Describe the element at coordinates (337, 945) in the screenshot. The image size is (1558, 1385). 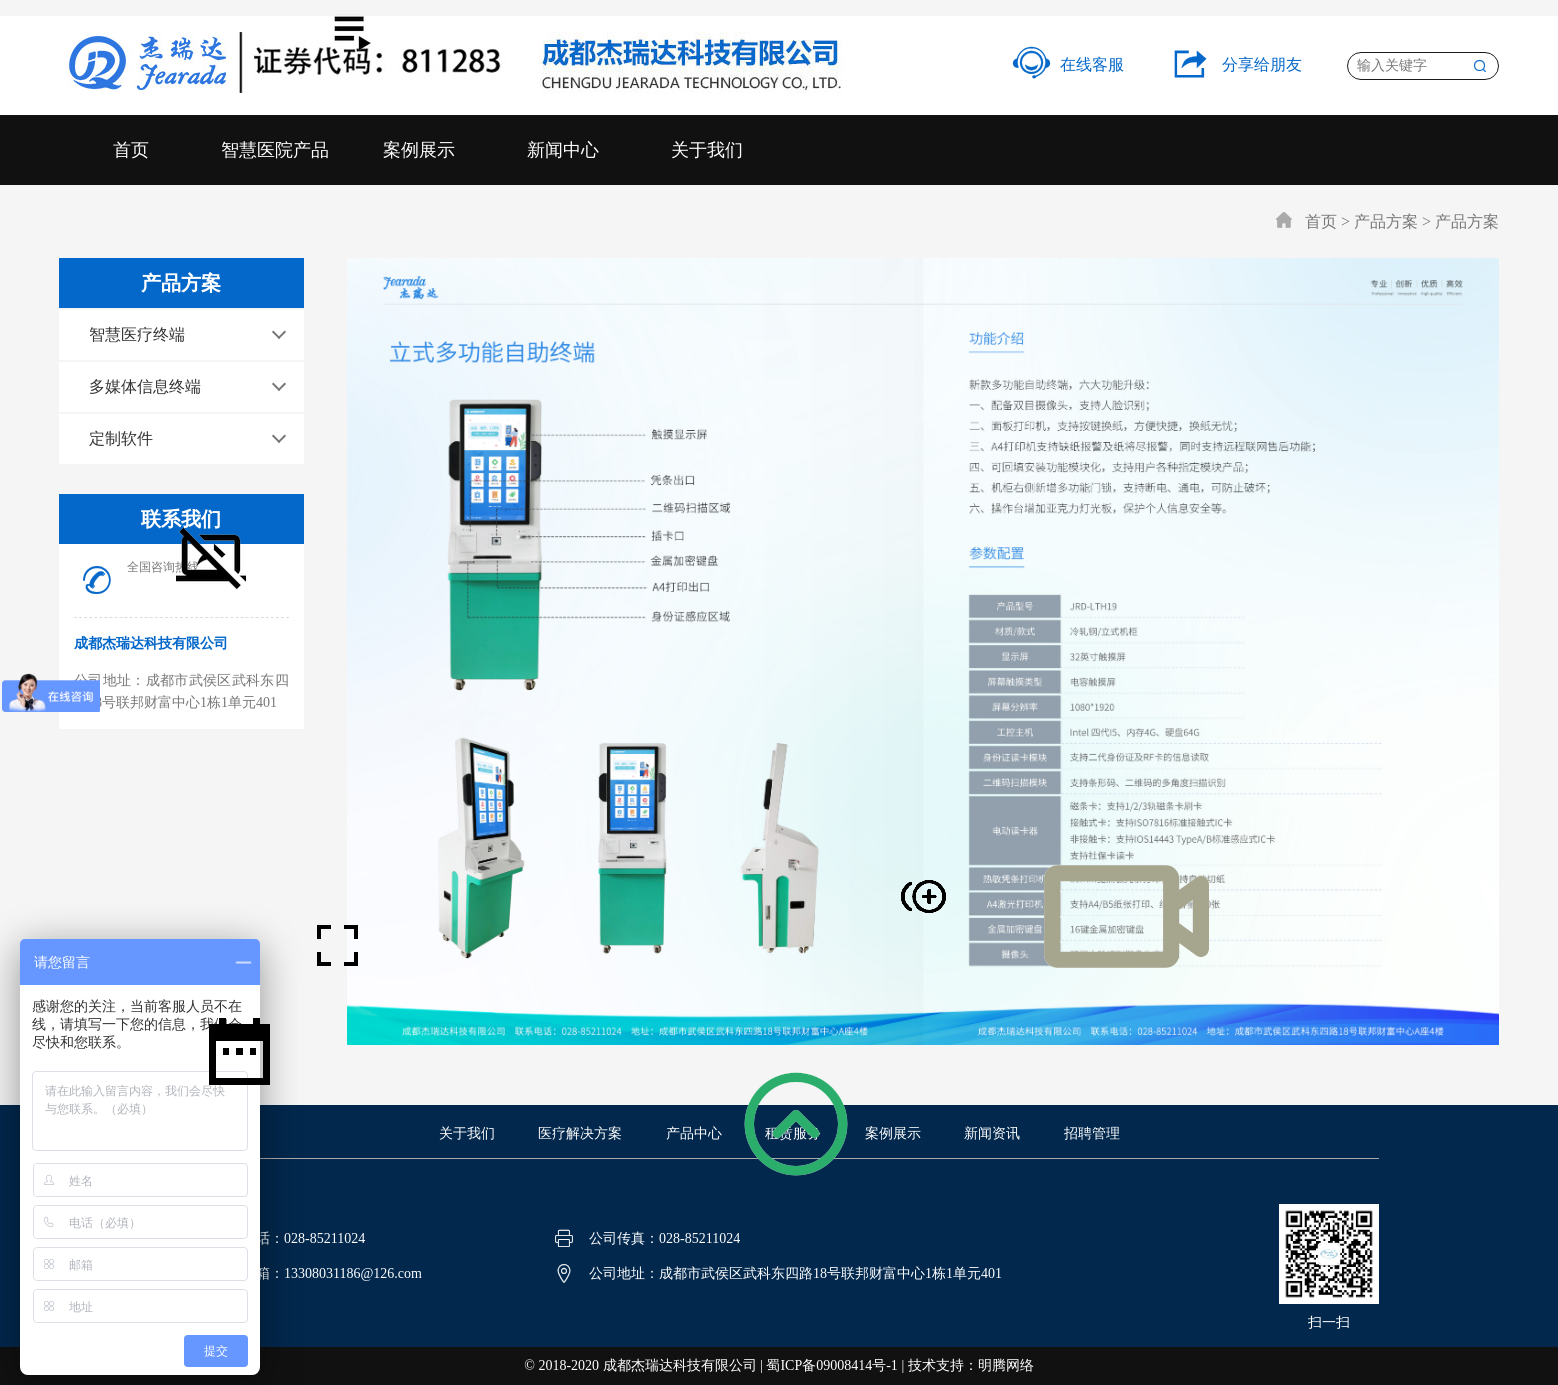
I see `scan a QR code or barcode` at that location.